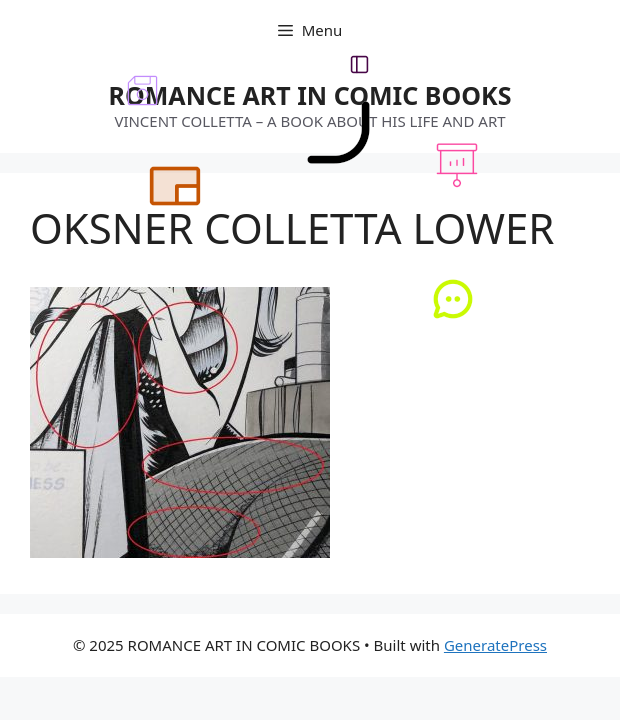 This screenshot has height=720, width=620. Describe the element at coordinates (142, 90) in the screenshot. I see `save current file or document` at that location.